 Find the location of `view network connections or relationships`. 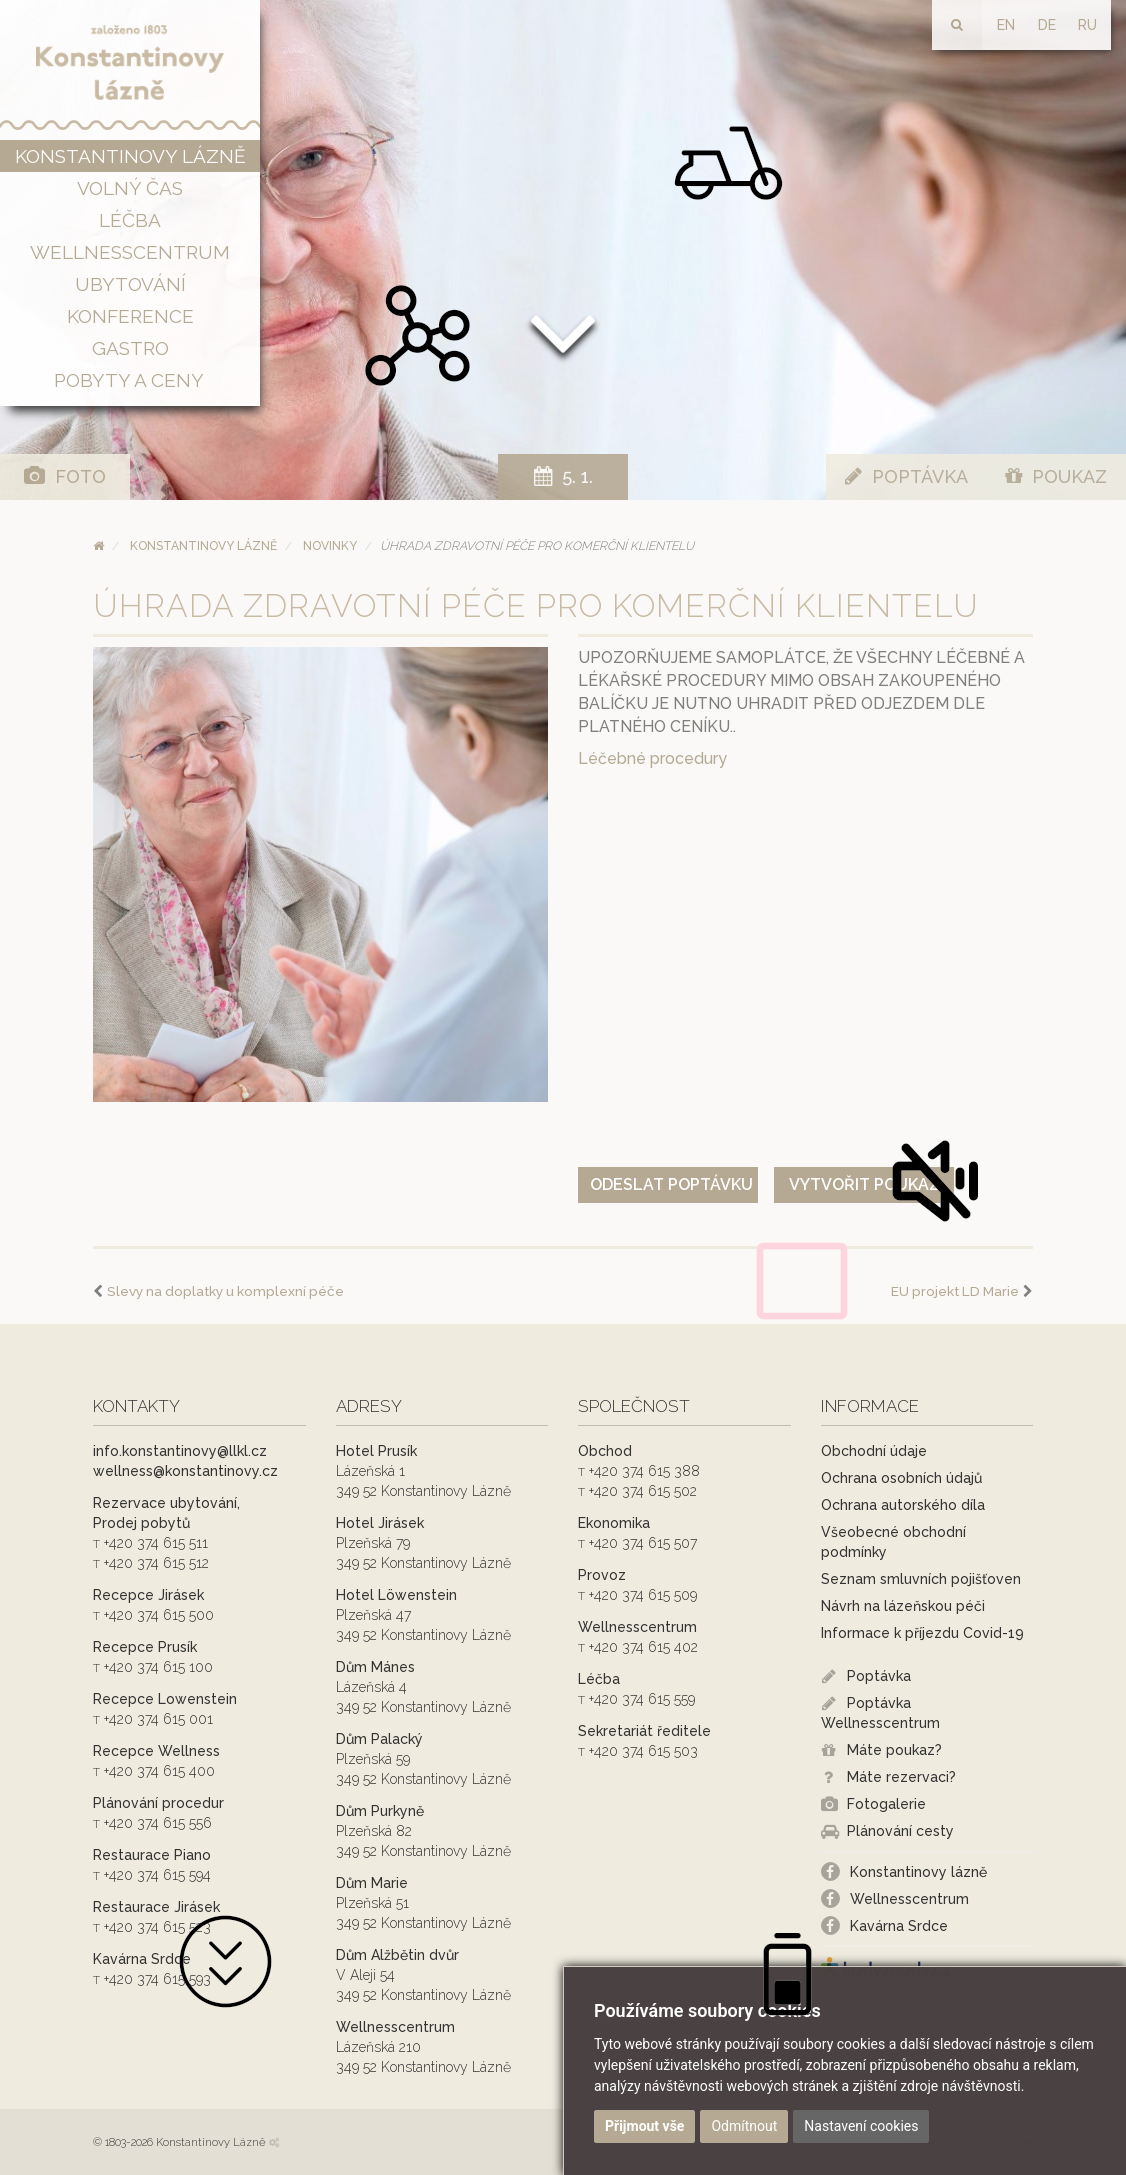

view network connections or relationships is located at coordinates (417, 337).